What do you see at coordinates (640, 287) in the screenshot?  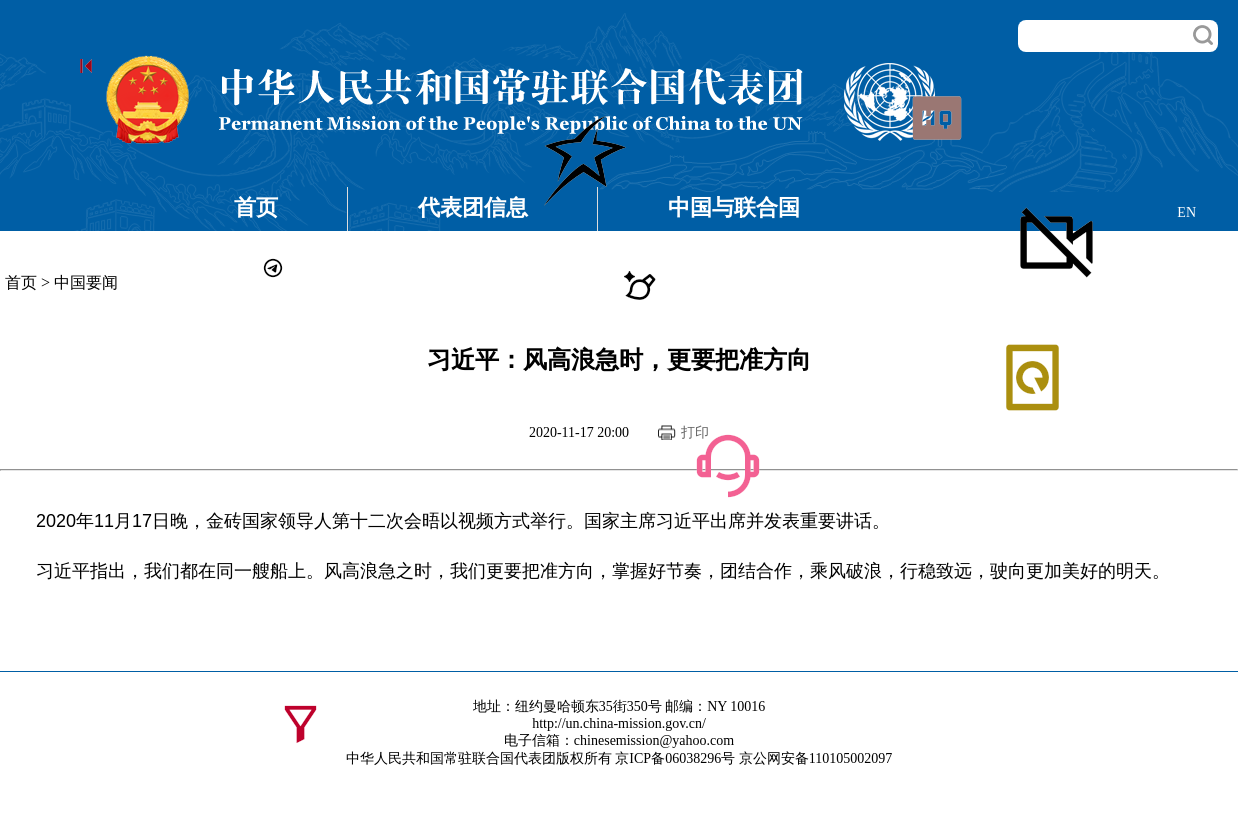 I see `access AI-powered brush or painting tools` at bounding box center [640, 287].